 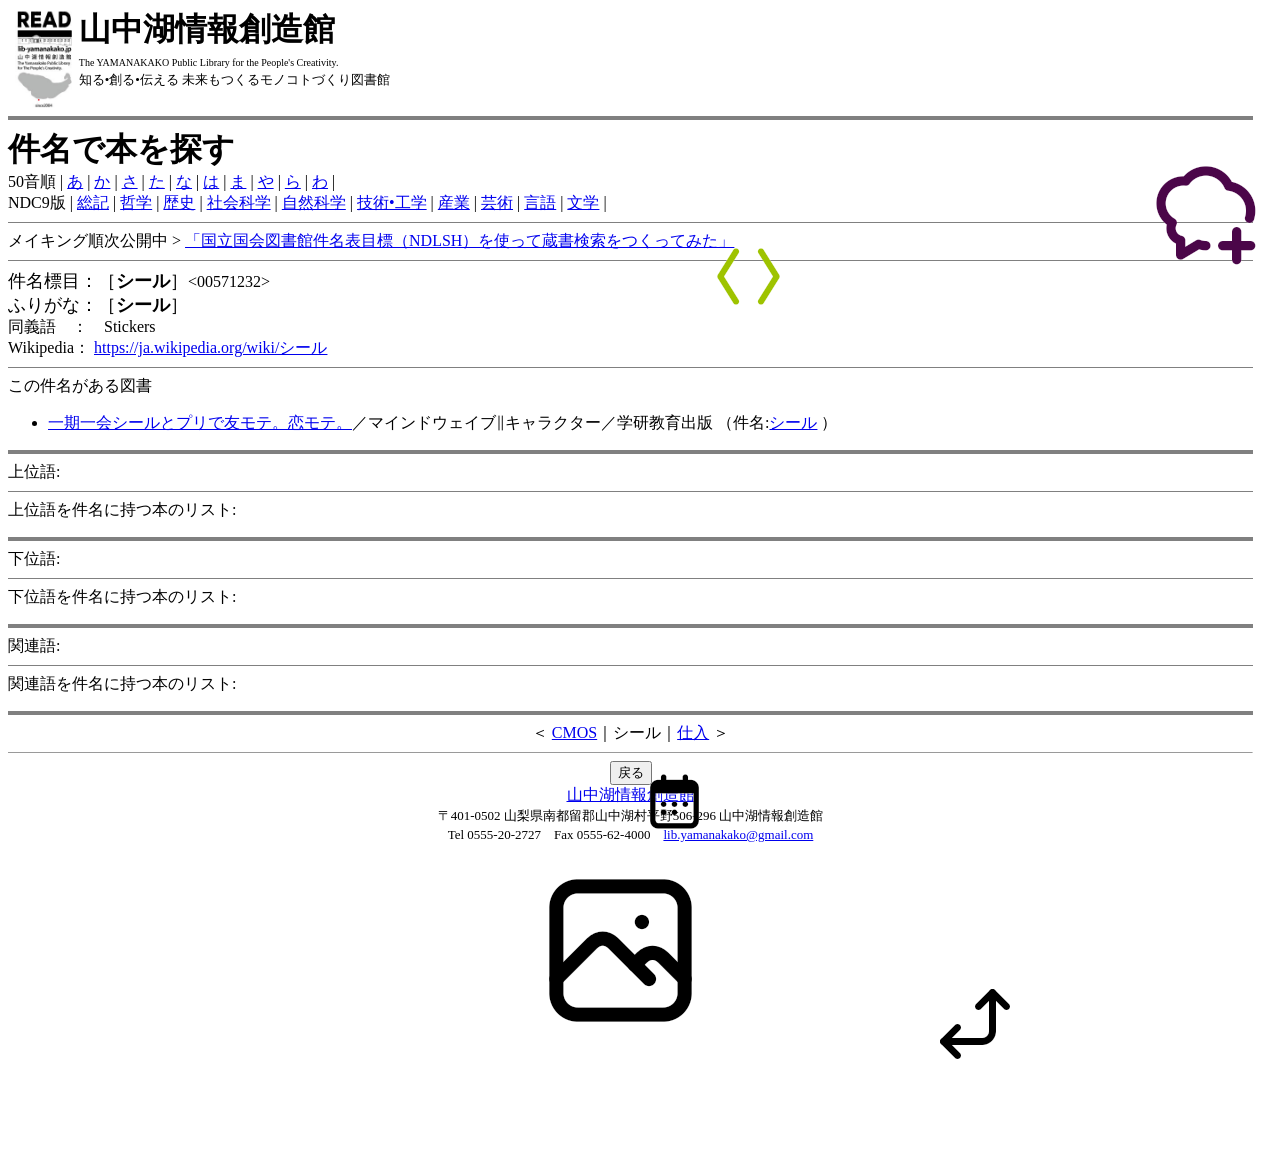 What do you see at coordinates (975, 1024) in the screenshot?
I see `move content to upper left corner` at bounding box center [975, 1024].